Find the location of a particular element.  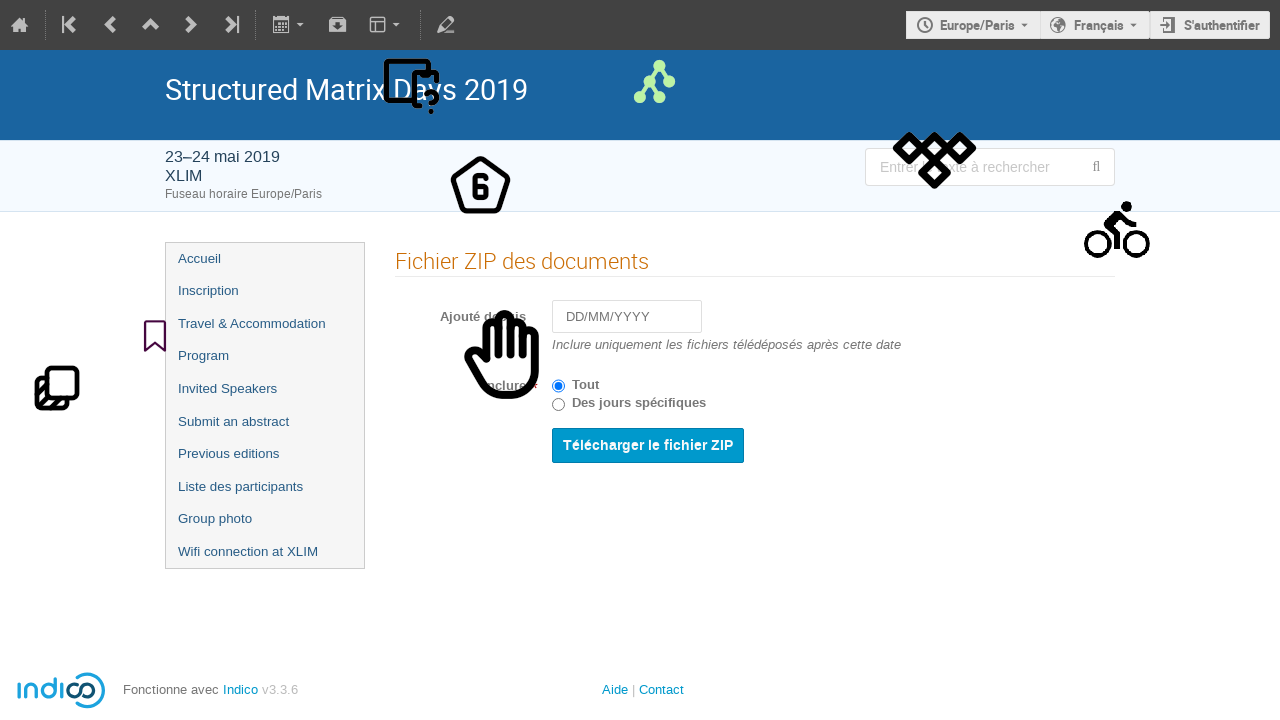

view hierarchical data structure is located at coordinates (655, 81).